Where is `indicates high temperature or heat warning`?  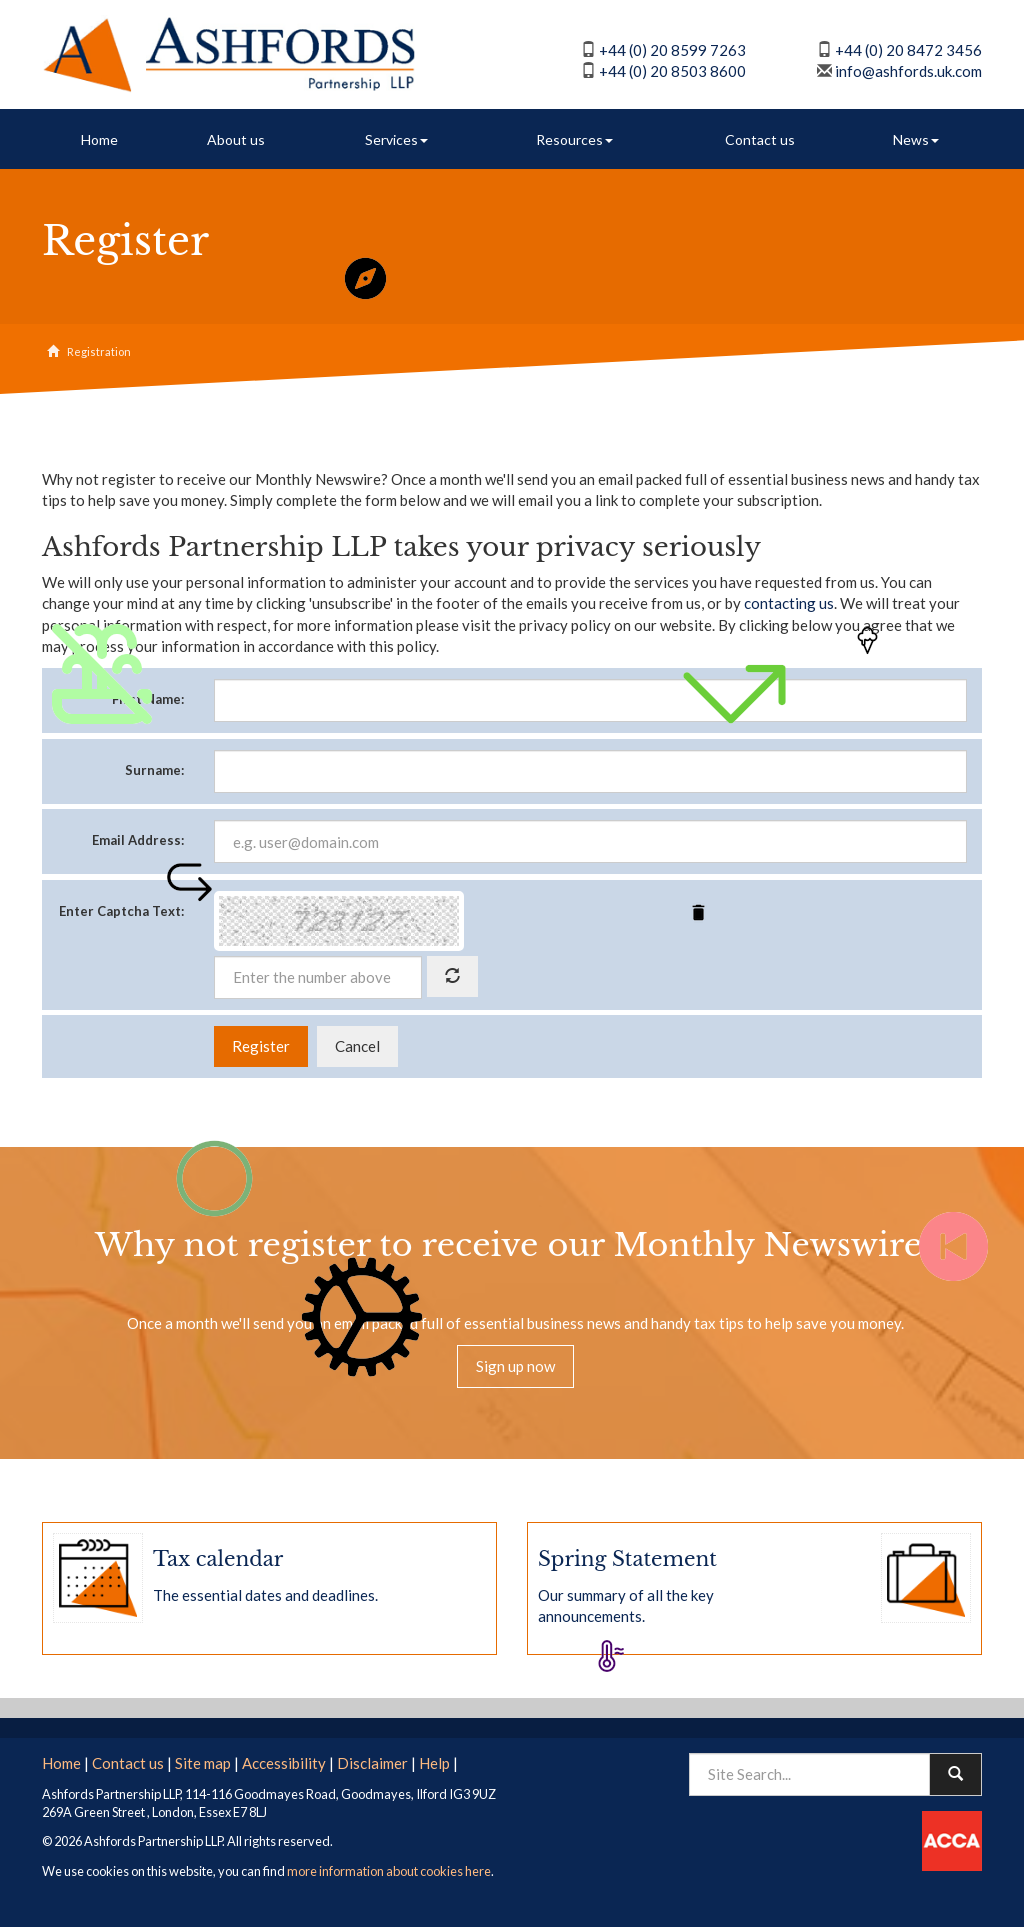
indicates high temperature or heat warning is located at coordinates (608, 1656).